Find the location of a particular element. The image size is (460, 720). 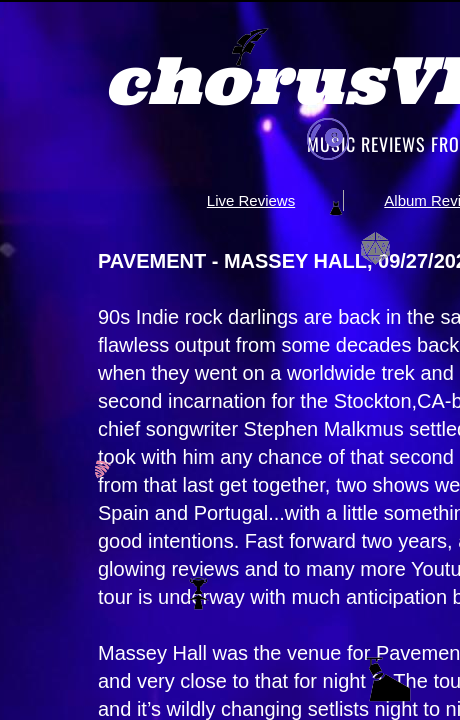

compose a new message or document is located at coordinates (250, 46).